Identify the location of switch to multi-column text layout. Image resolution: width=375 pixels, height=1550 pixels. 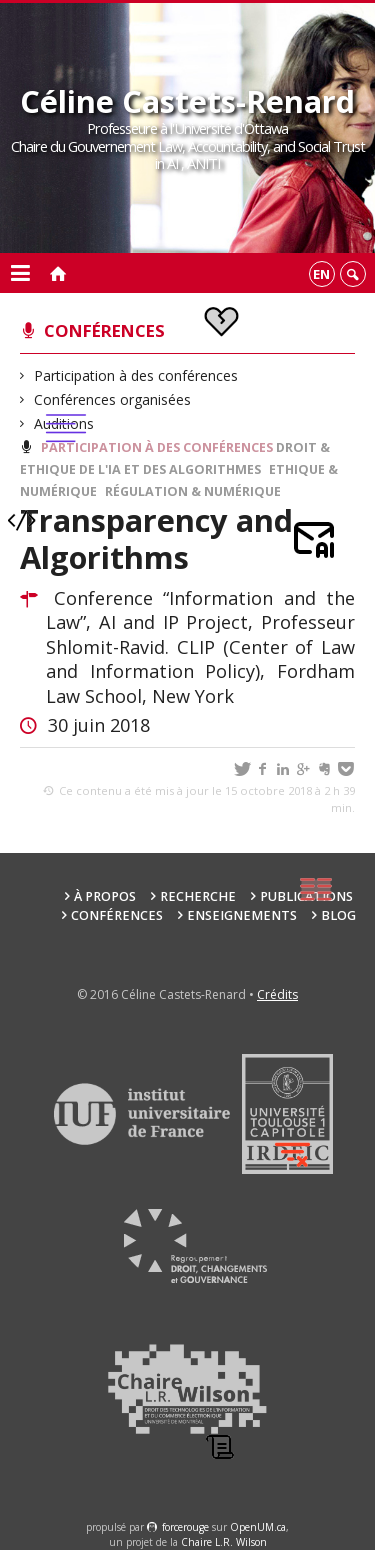
(316, 890).